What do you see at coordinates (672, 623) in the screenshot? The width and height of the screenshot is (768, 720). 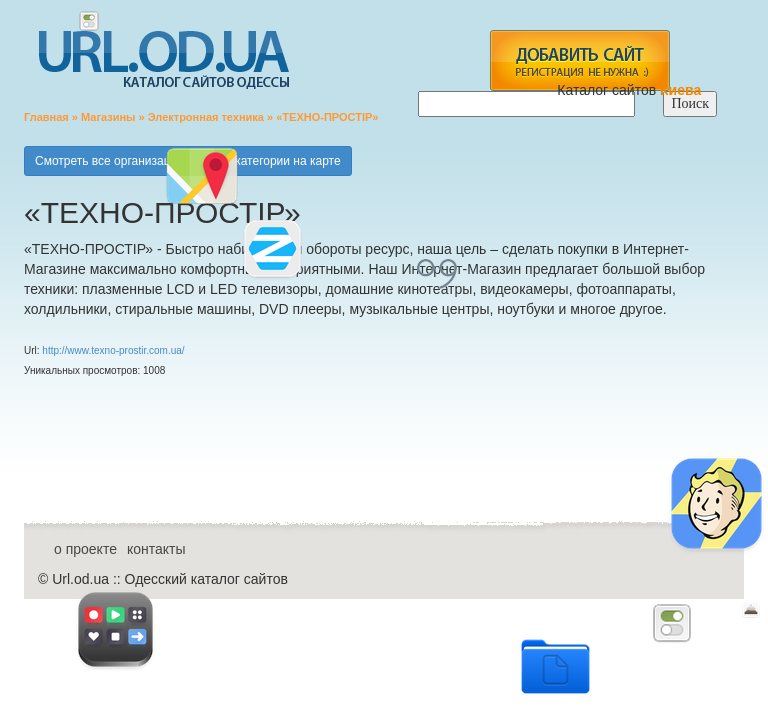 I see `open desktop preferences or settings` at bounding box center [672, 623].